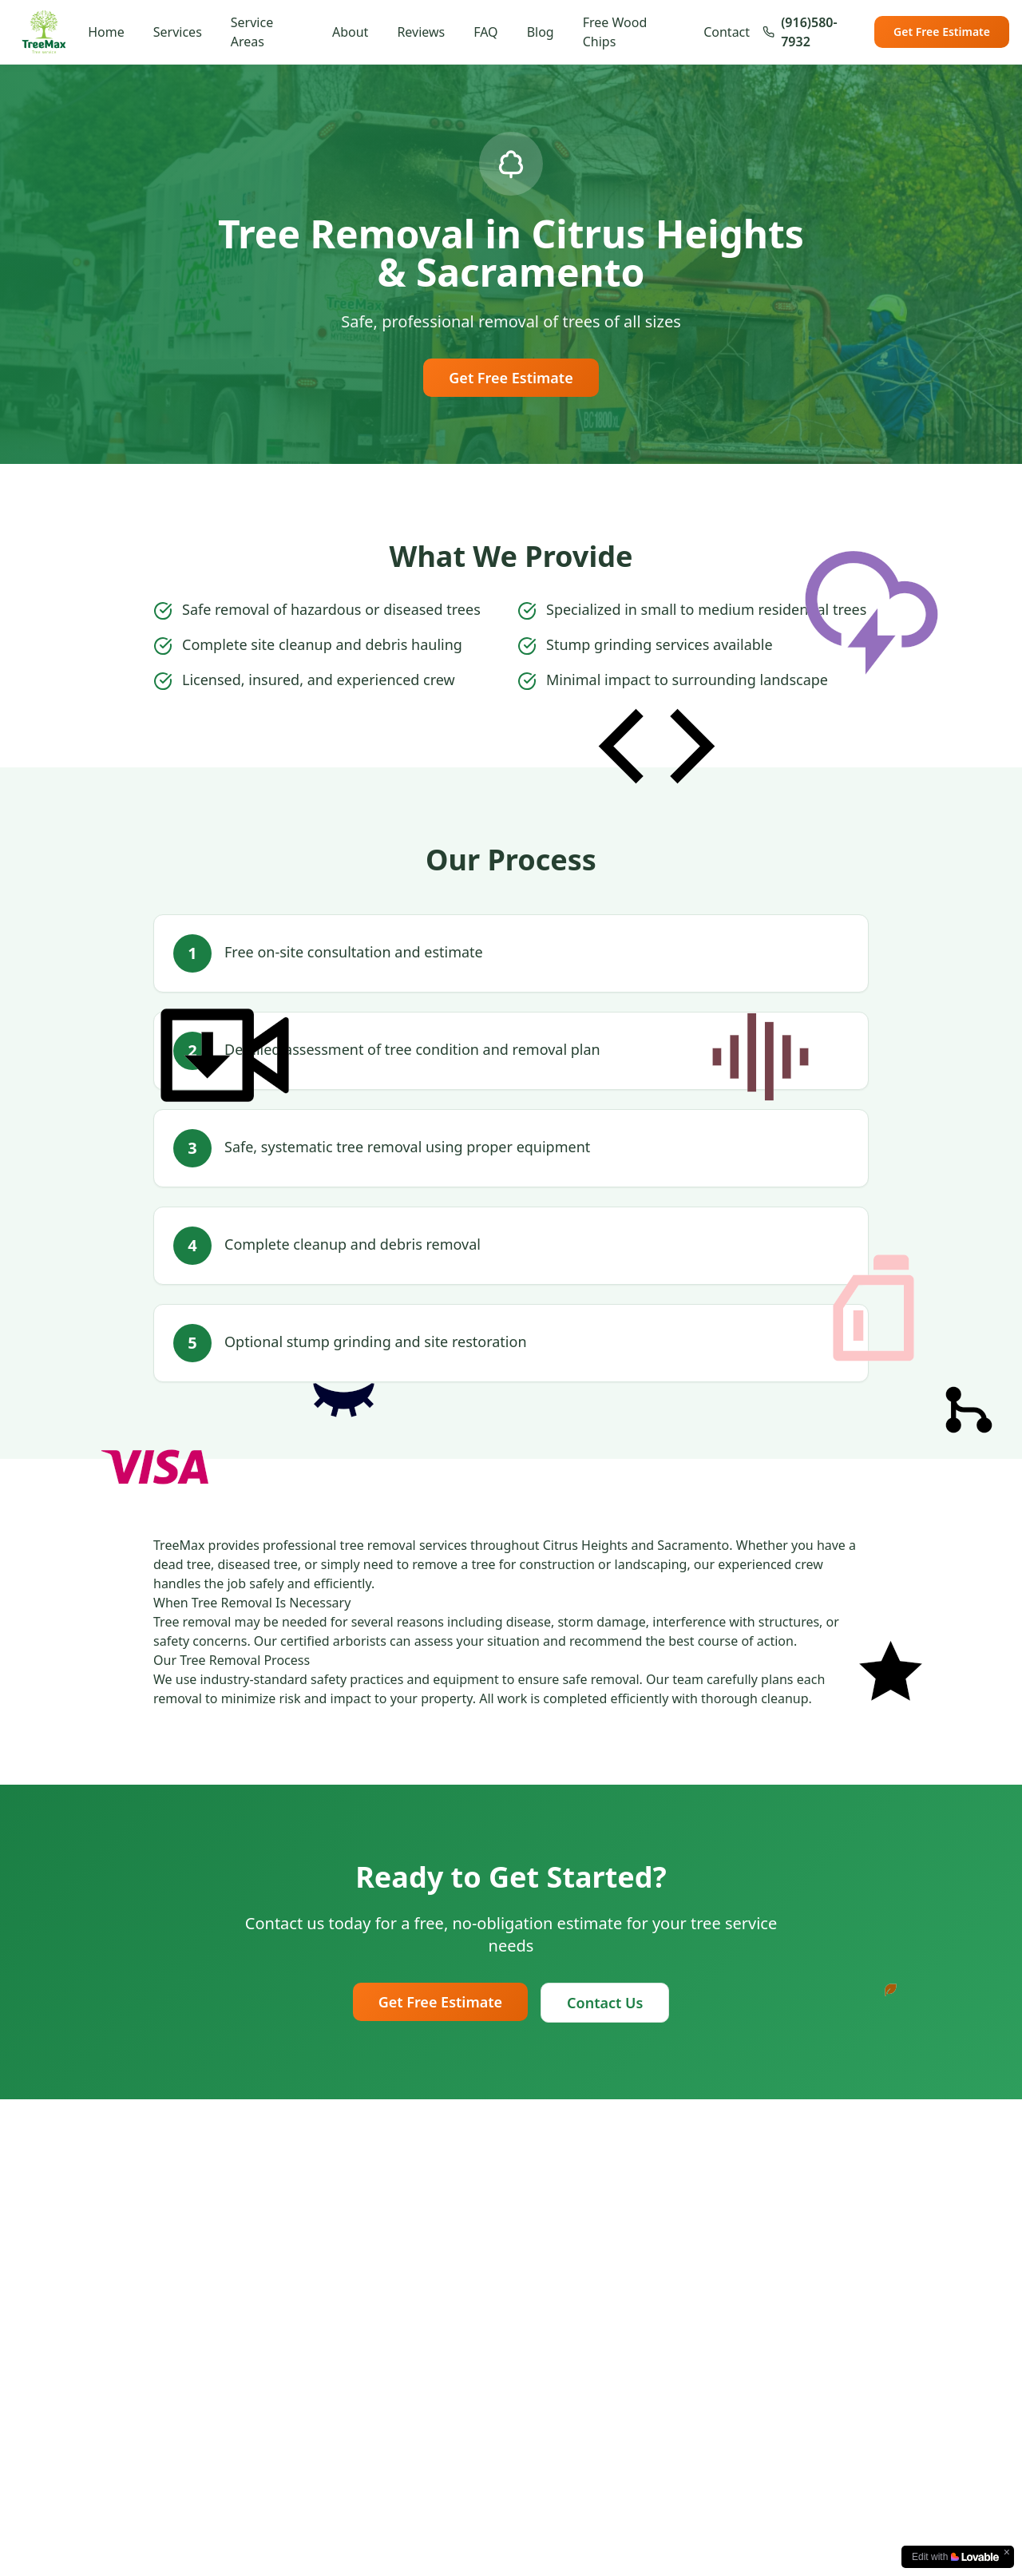 The image size is (1022, 2576). I want to click on indicates thunderstorm weather conditions, so click(871, 611).